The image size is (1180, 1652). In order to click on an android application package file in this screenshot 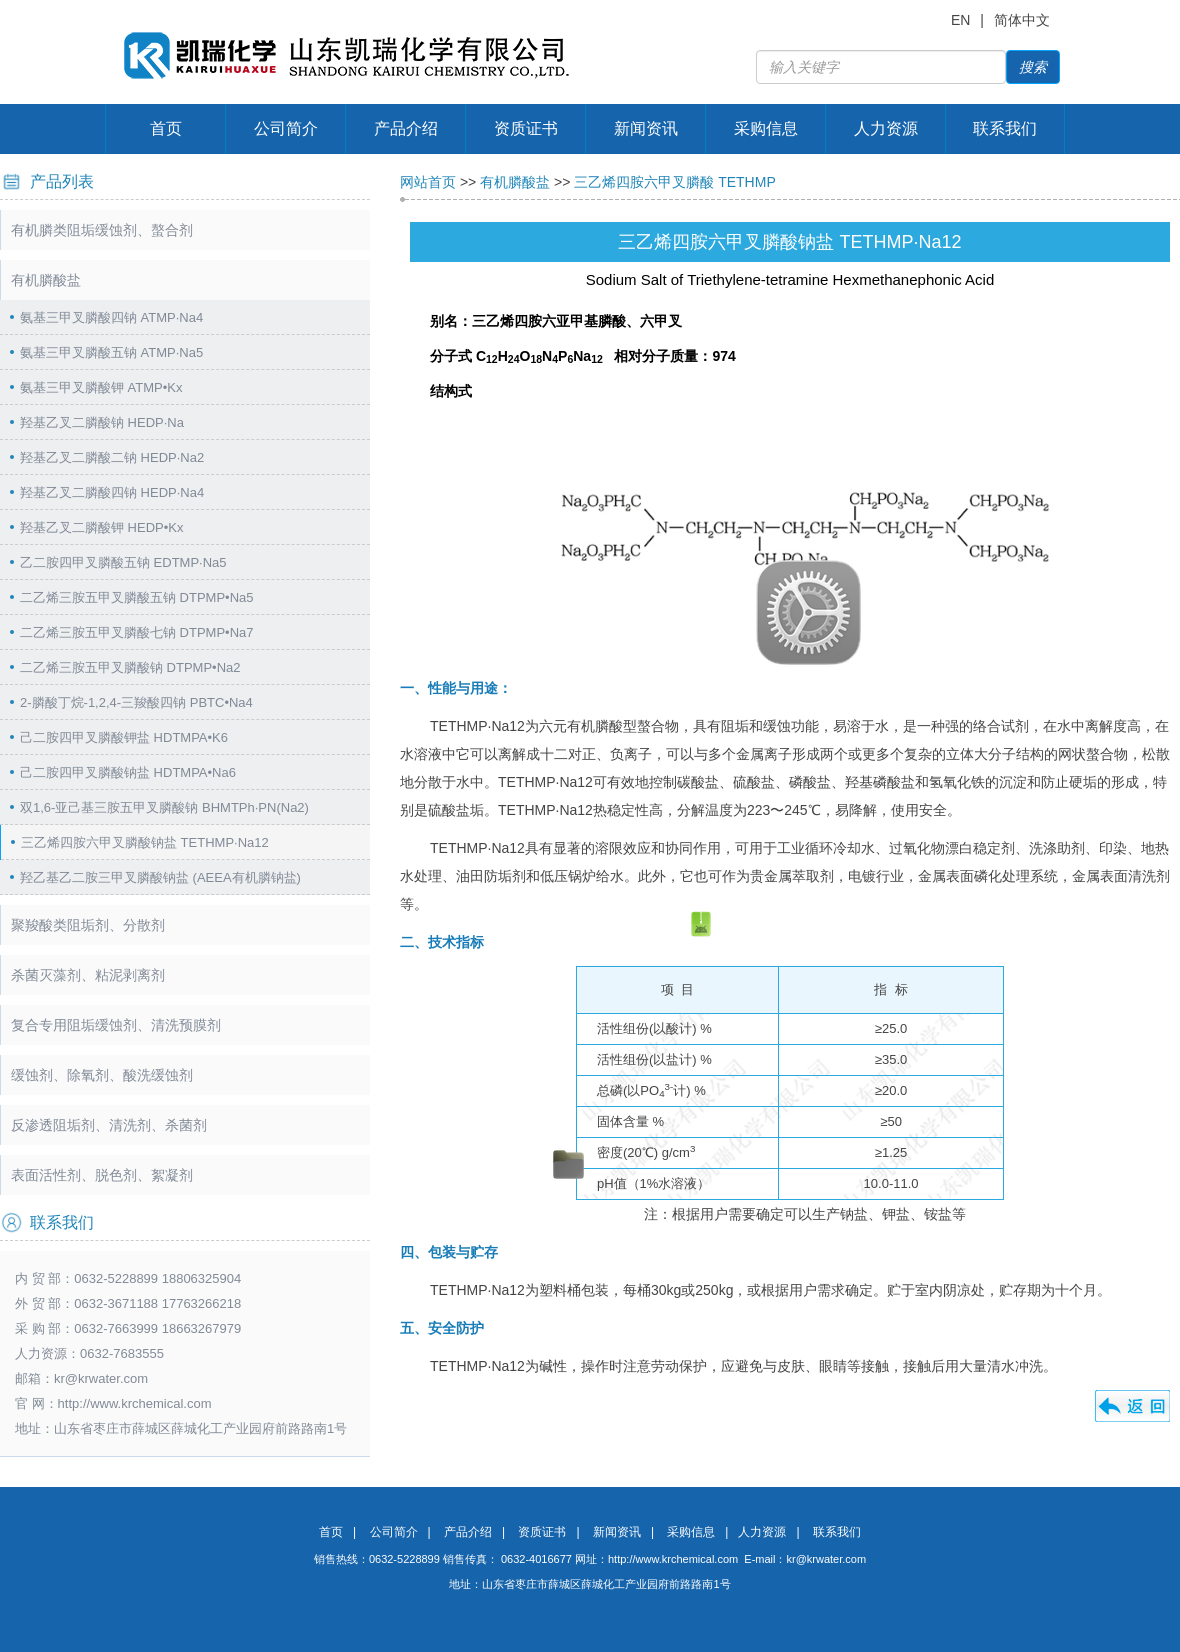, I will do `click(701, 924)`.